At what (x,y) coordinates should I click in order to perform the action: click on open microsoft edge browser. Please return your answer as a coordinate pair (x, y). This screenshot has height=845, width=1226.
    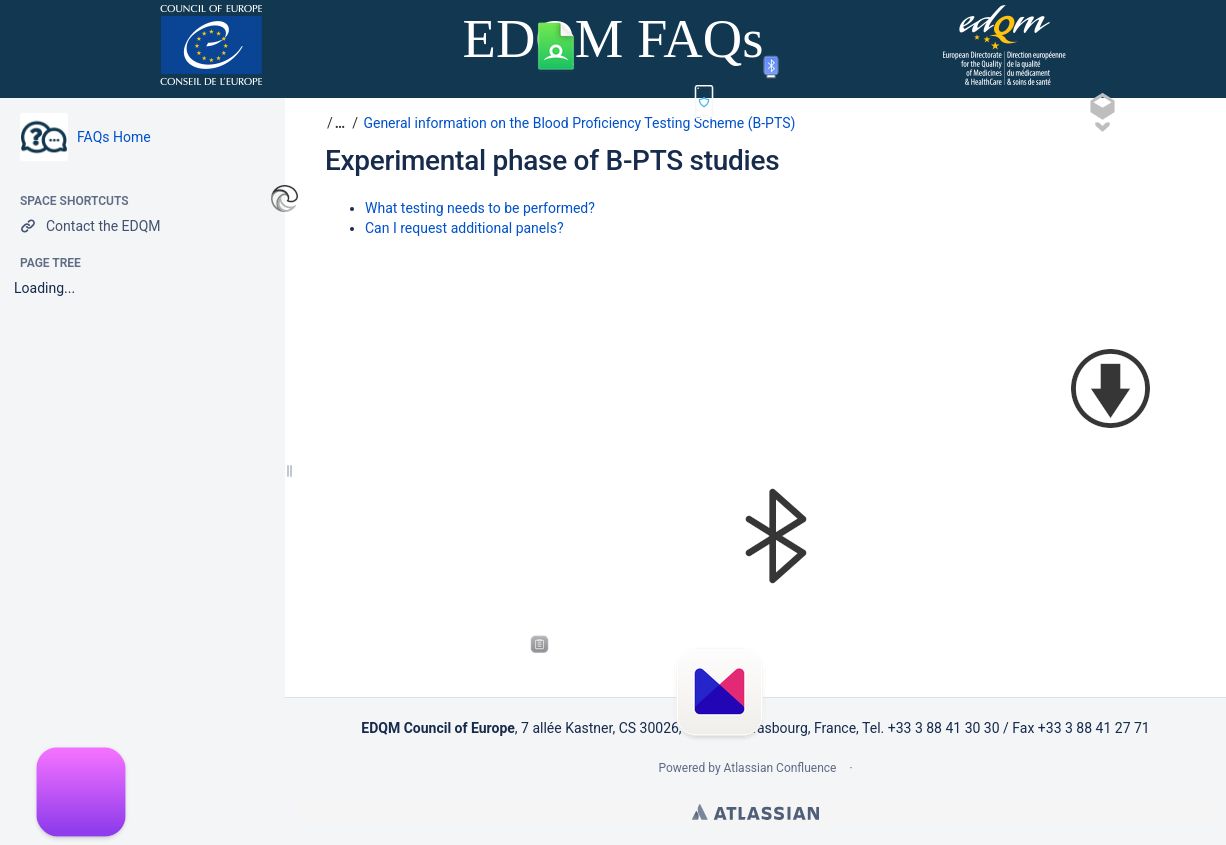
    Looking at the image, I should click on (284, 198).